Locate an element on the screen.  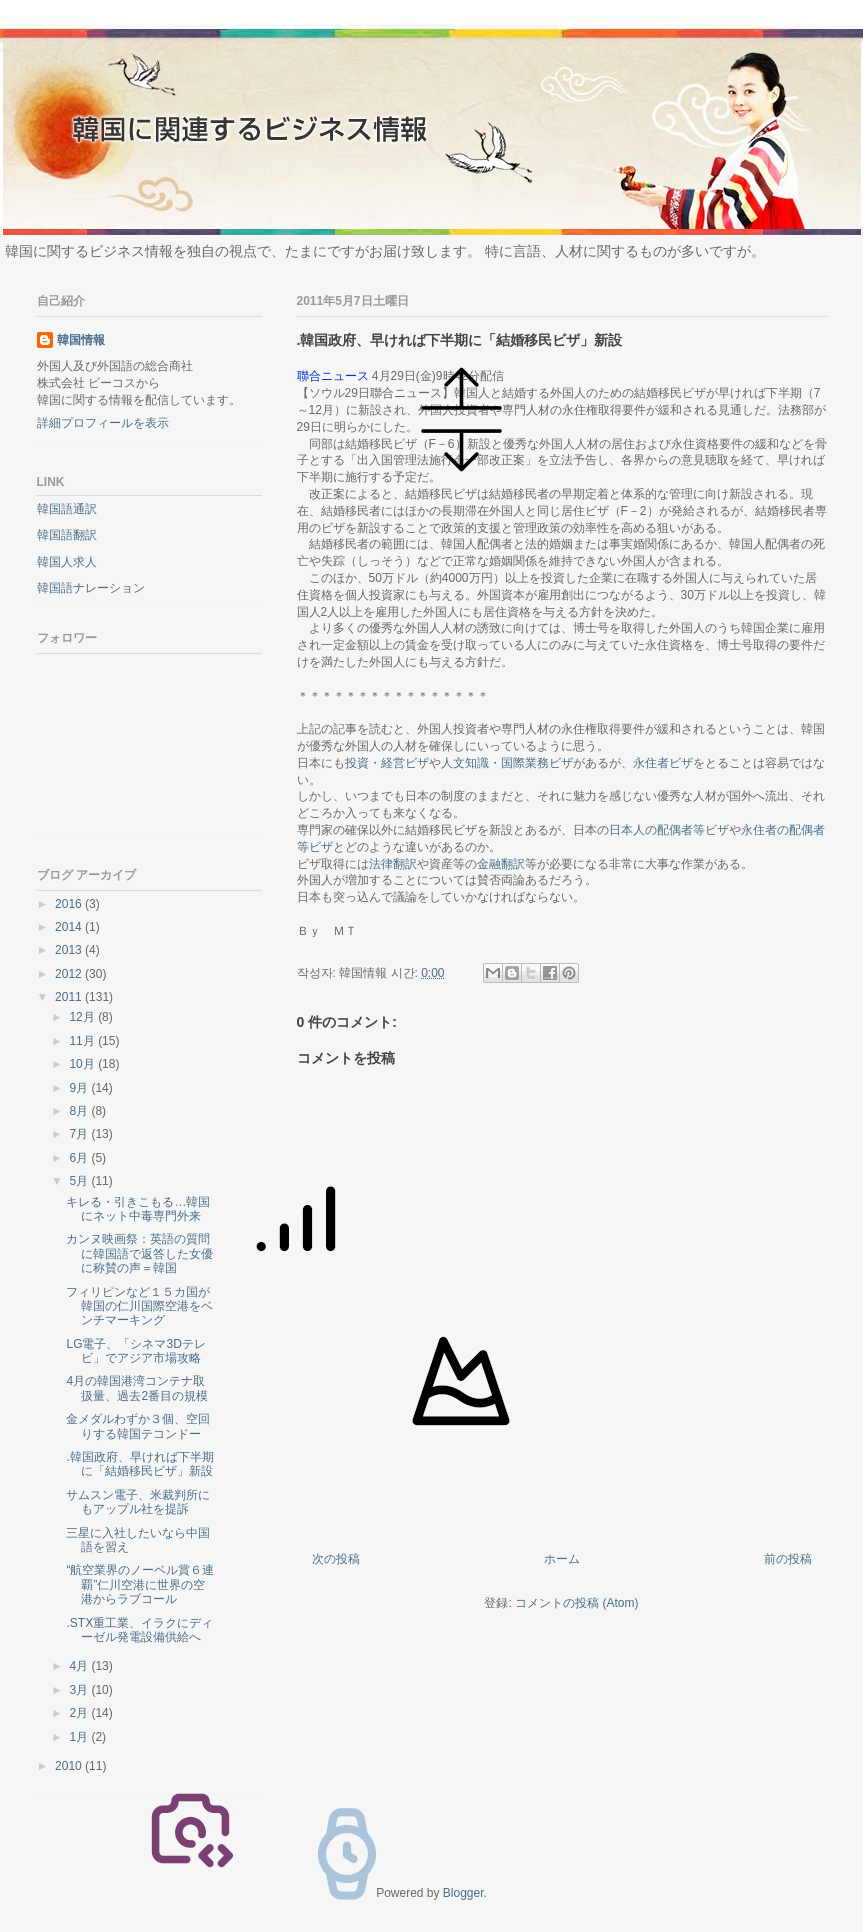
indicates strong network or cellular signal strength is located at coordinates (307, 1209).